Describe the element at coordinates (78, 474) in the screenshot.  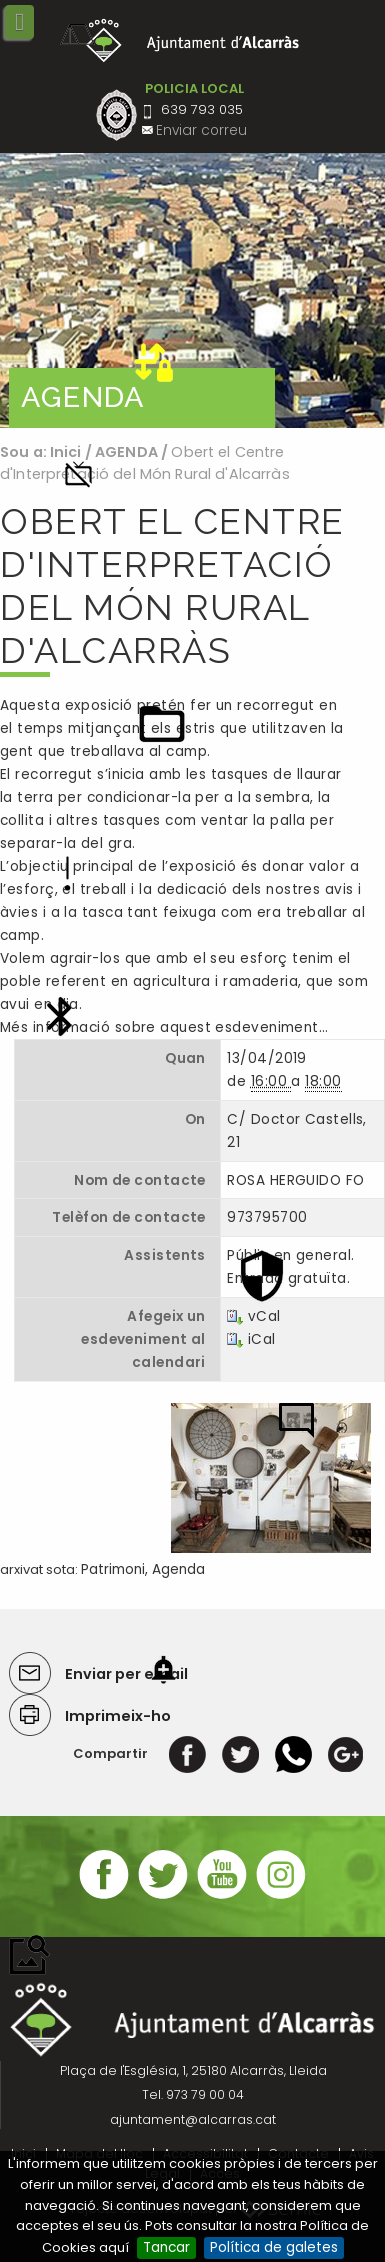
I see `tv or display is currently off or unavailable` at that location.